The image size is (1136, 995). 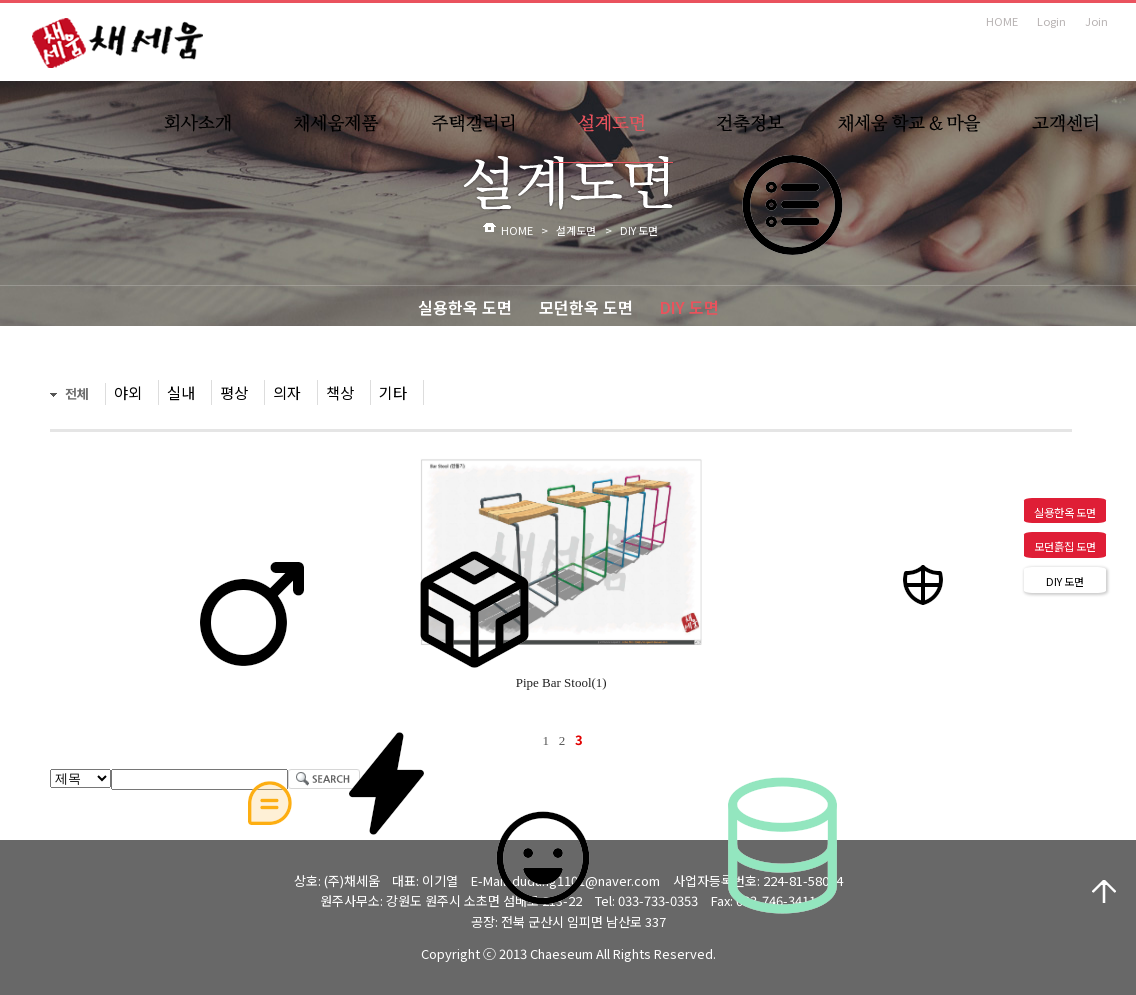 What do you see at coordinates (252, 614) in the screenshot?
I see `select male gender option` at bounding box center [252, 614].